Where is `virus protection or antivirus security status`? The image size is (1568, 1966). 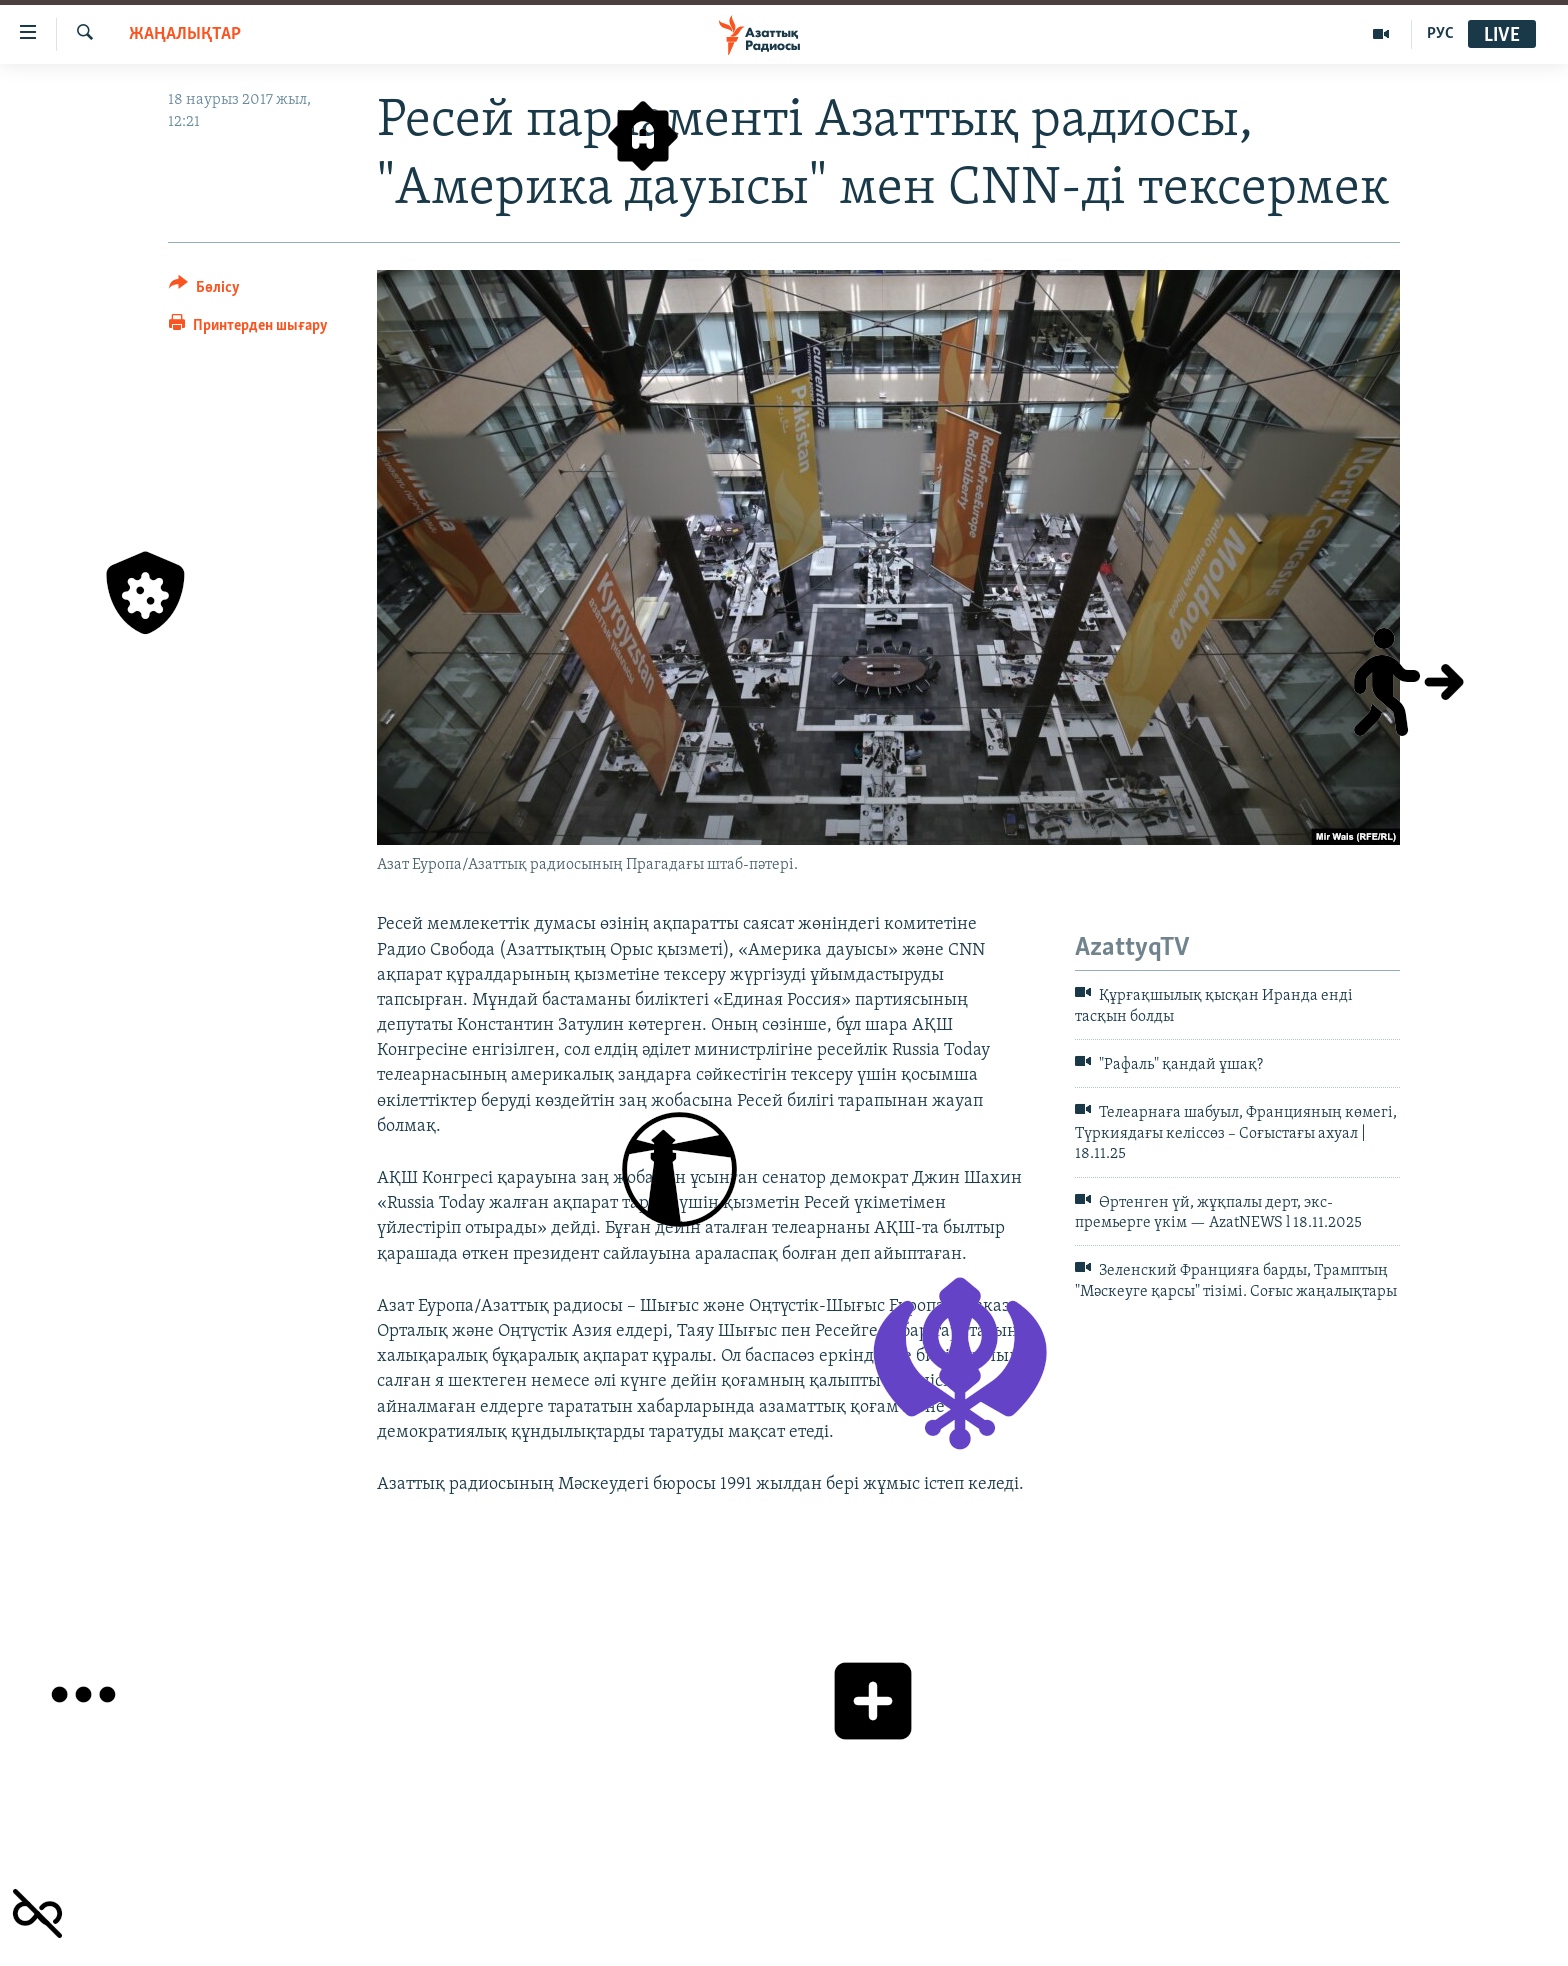
virus protection or antivirus security status is located at coordinates (148, 593).